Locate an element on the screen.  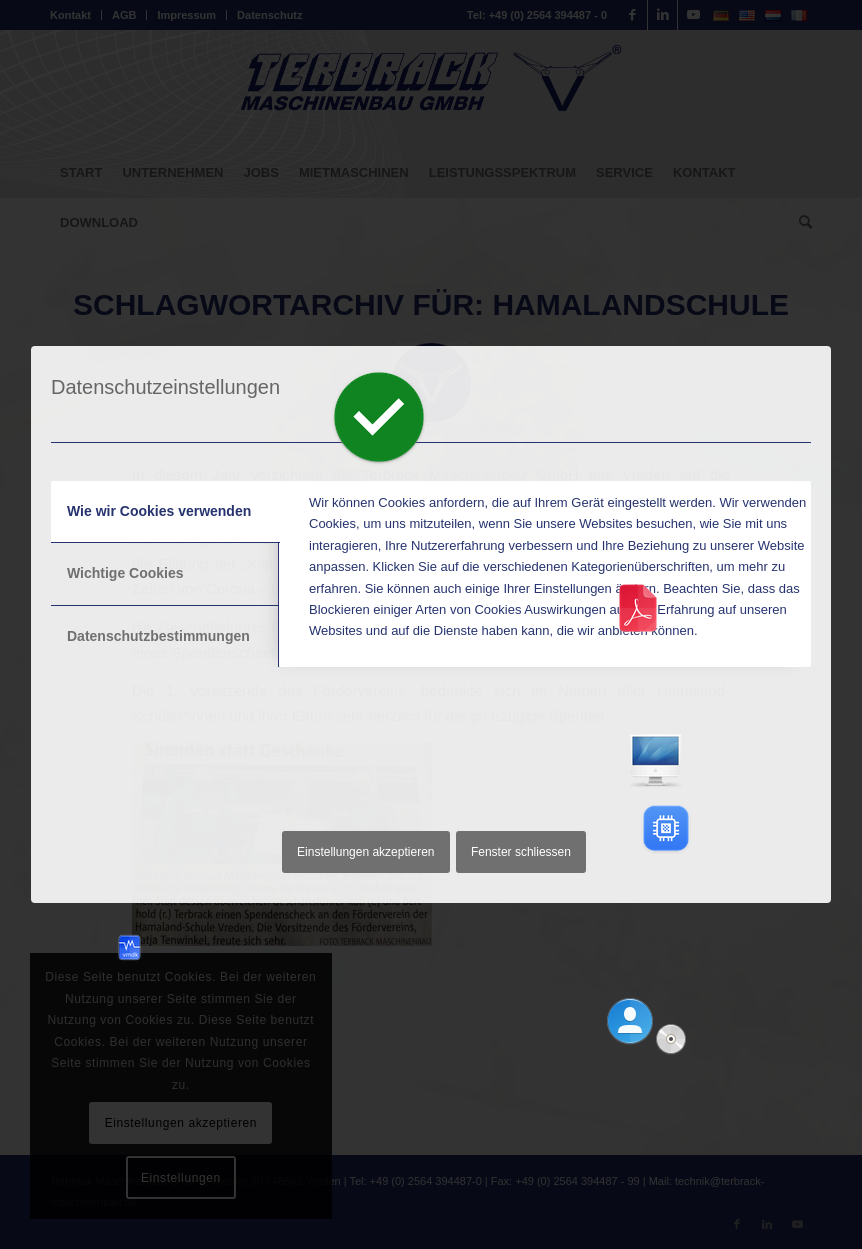
recordable CD media device is located at coordinates (671, 1039).